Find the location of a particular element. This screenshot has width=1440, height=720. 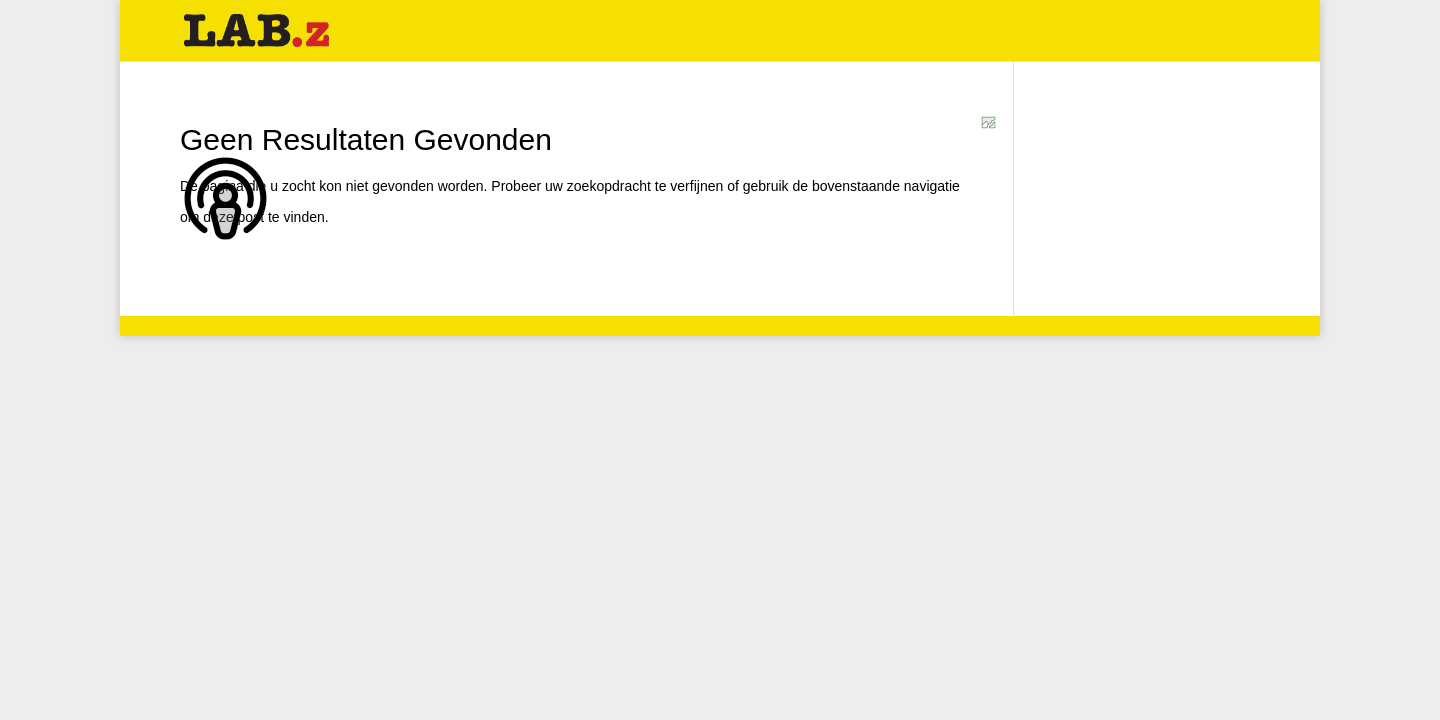

open Apple Podcasts app is located at coordinates (225, 198).